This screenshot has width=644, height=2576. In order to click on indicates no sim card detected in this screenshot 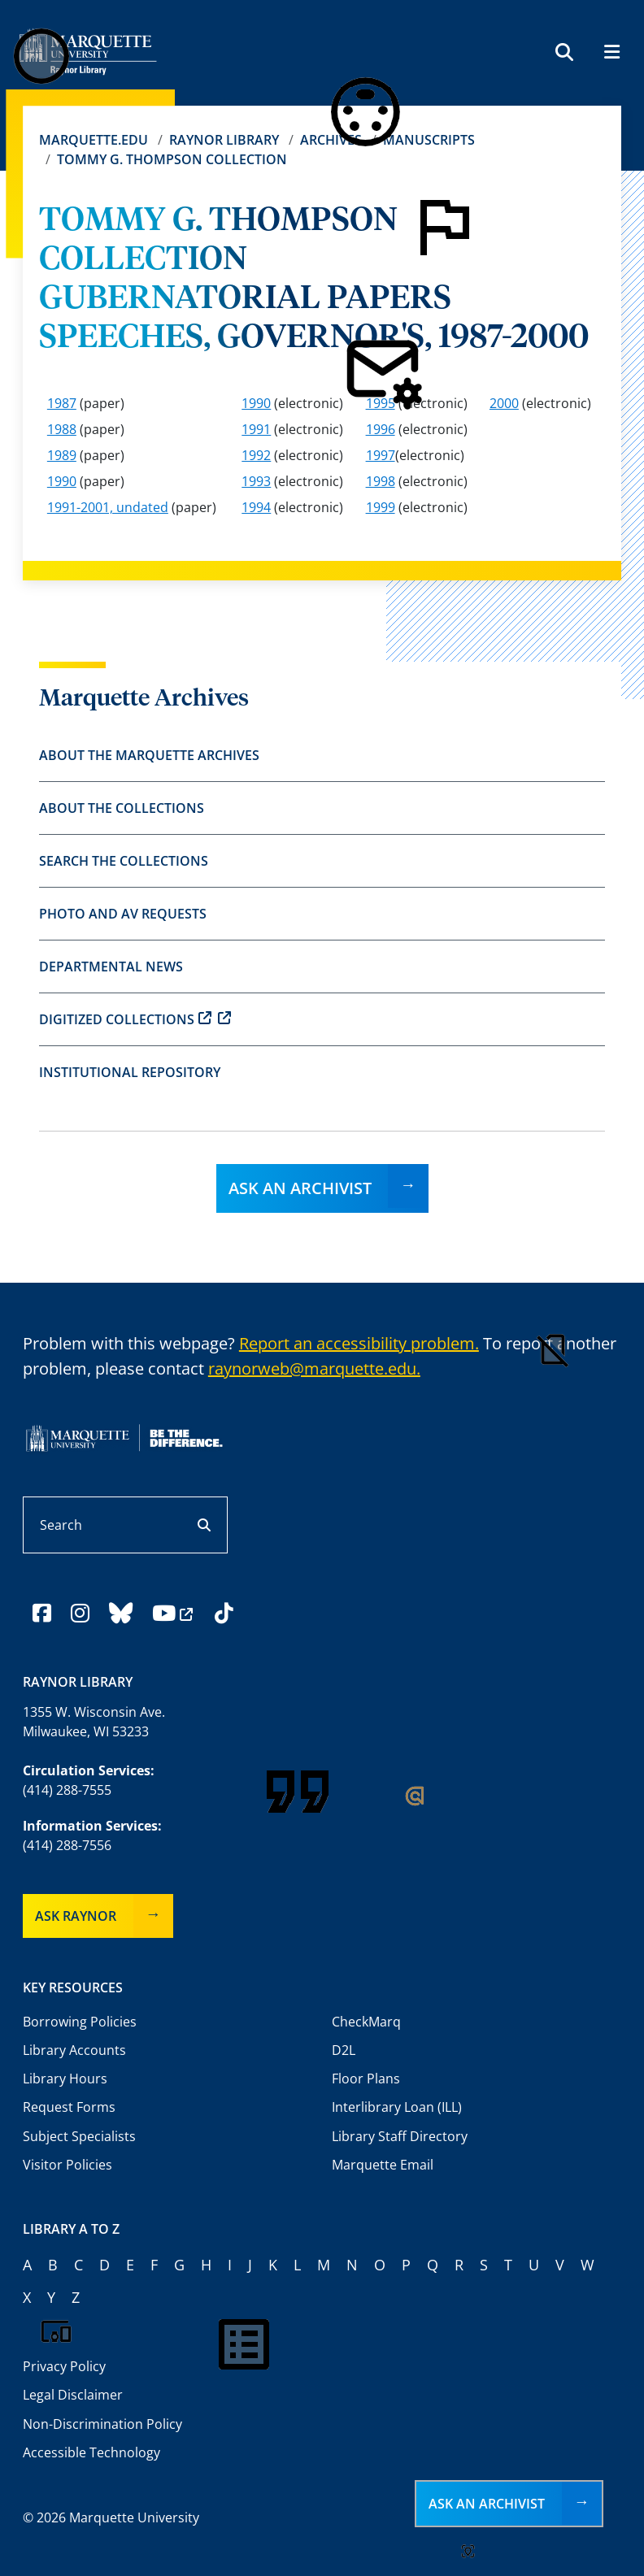, I will do `click(553, 1349)`.